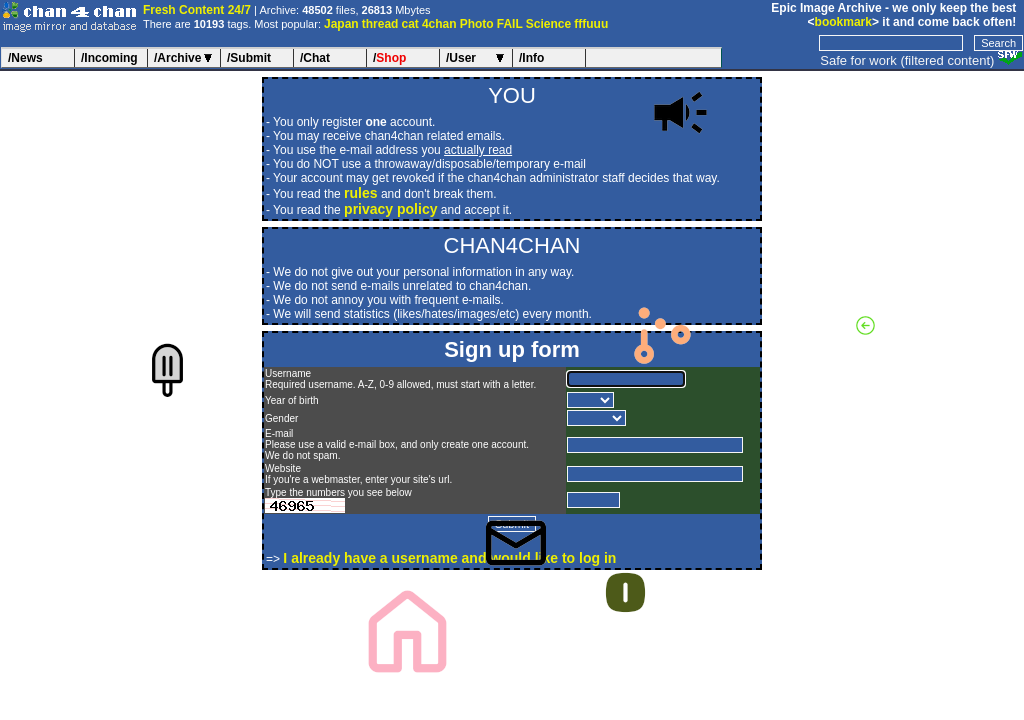 This screenshot has width=1024, height=720. Describe the element at coordinates (865, 325) in the screenshot. I see `go back to the previous screen` at that location.